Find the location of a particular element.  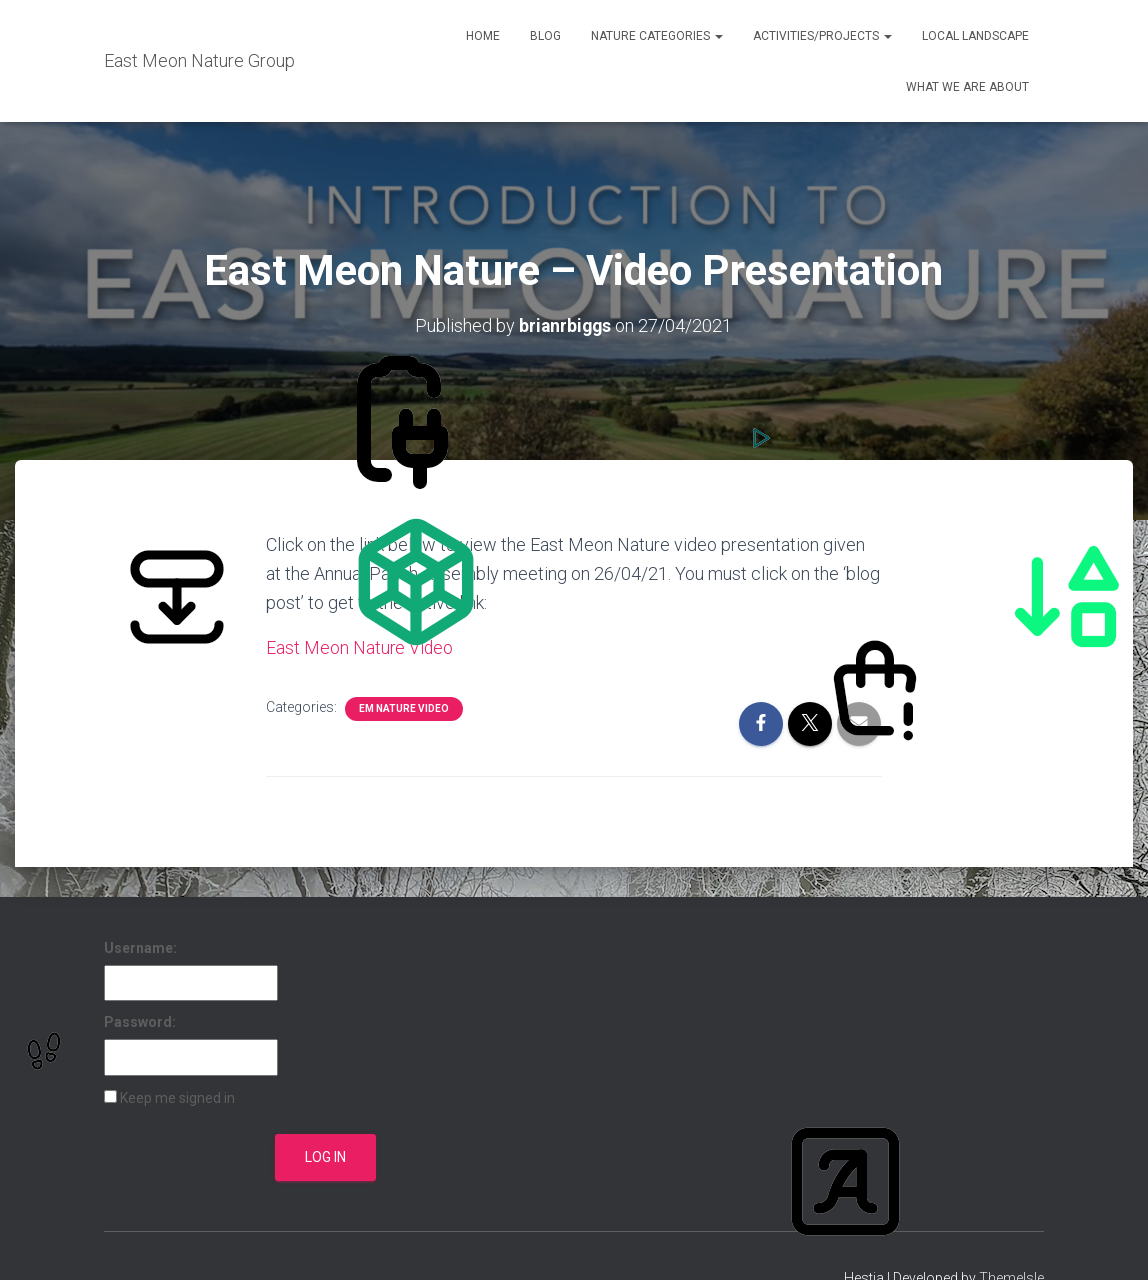

move element to bottom of layout is located at coordinates (177, 597).